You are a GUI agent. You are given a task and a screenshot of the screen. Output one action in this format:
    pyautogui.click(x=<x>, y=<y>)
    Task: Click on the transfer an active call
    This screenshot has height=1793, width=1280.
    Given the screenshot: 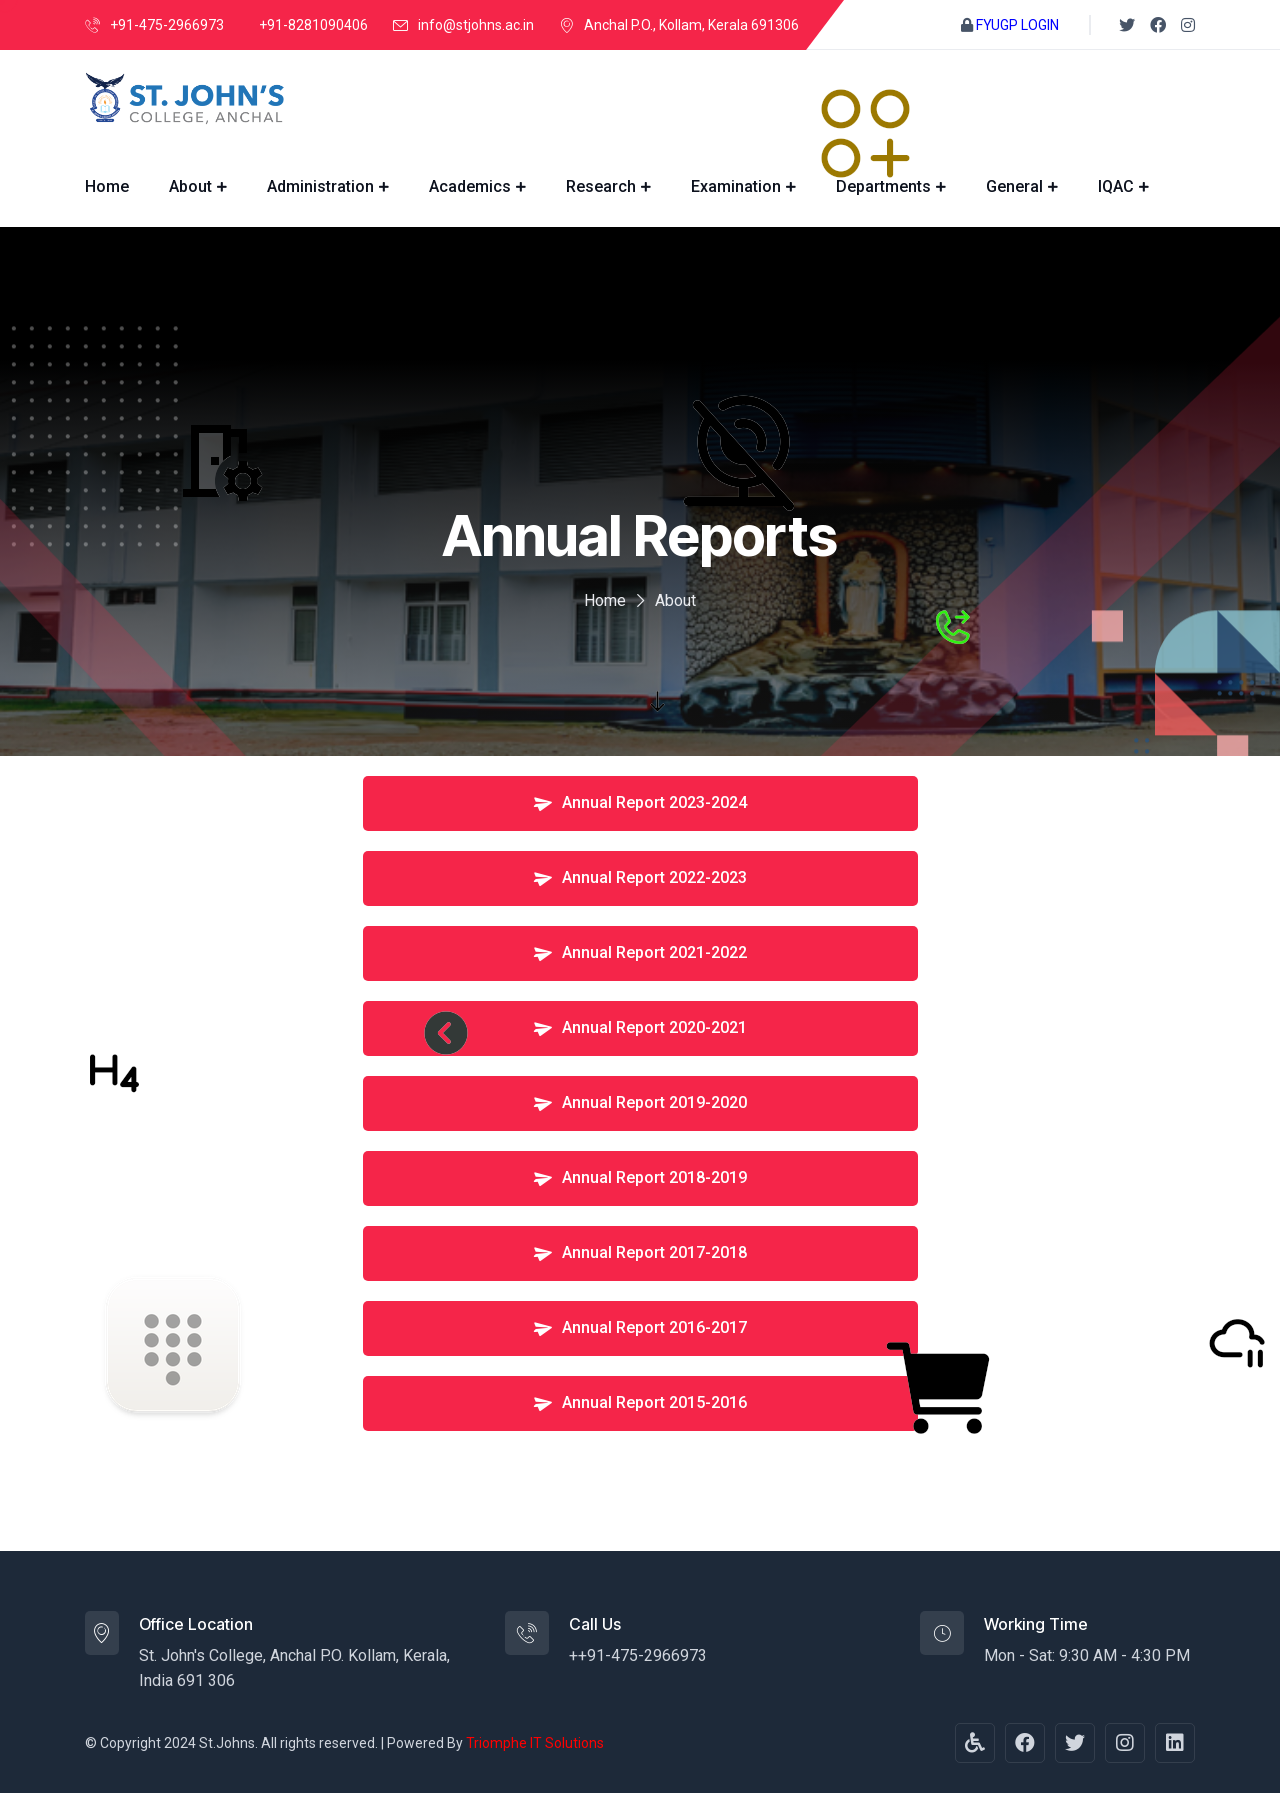 What is the action you would take?
    pyautogui.click(x=953, y=626)
    